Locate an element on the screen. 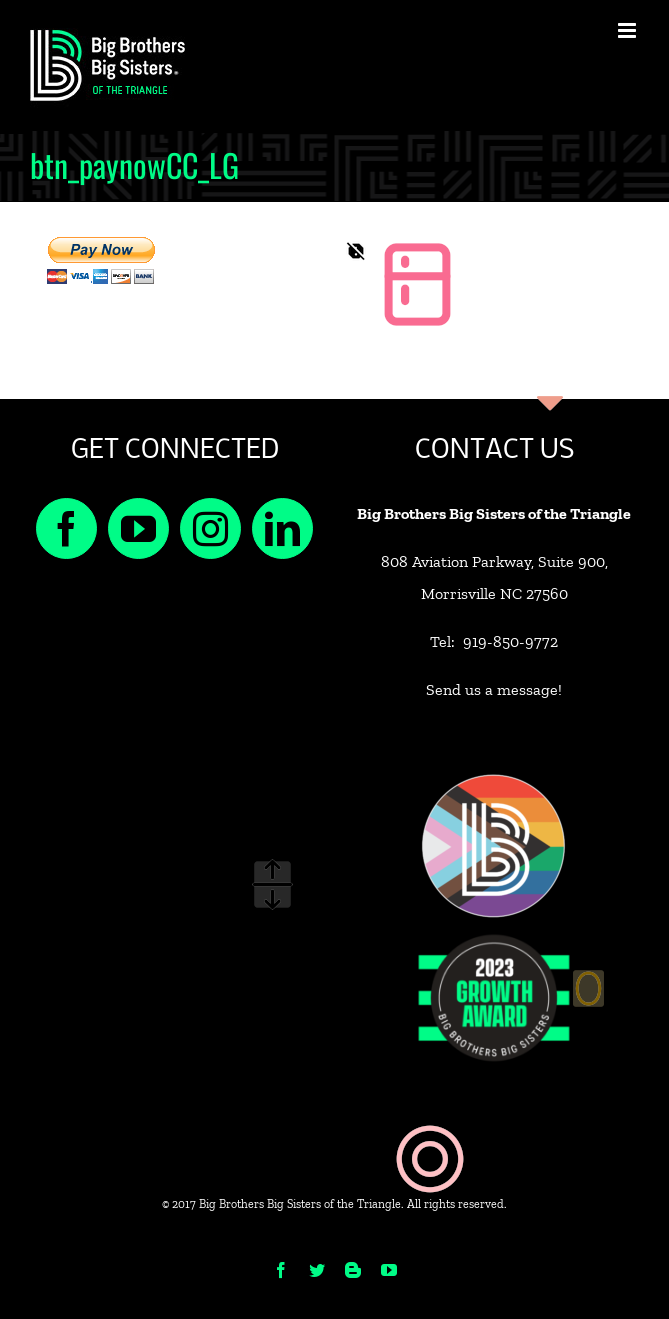 Image resolution: width=669 pixels, height=1319 pixels. select a single option from a list is located at coordinates (430, 1159).